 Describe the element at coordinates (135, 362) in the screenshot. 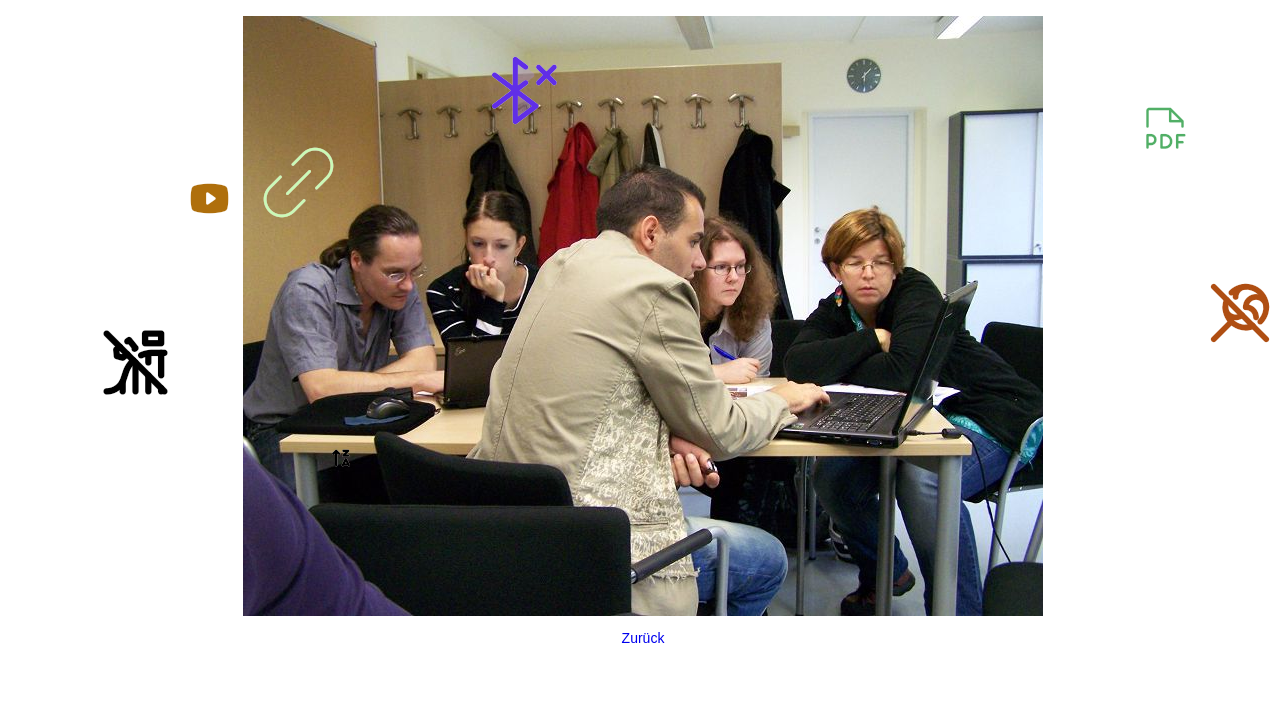

I see `rollercoaster ride unavailable or closed` at that location.